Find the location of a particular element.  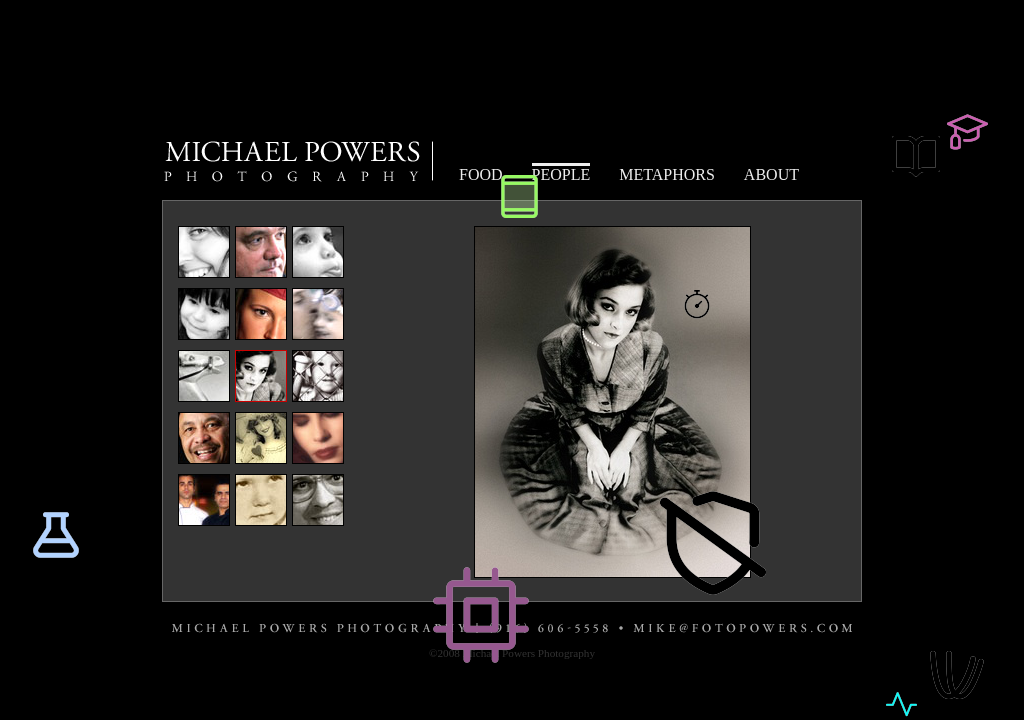

view repository activity and insights is located at coordinates (901, 704).